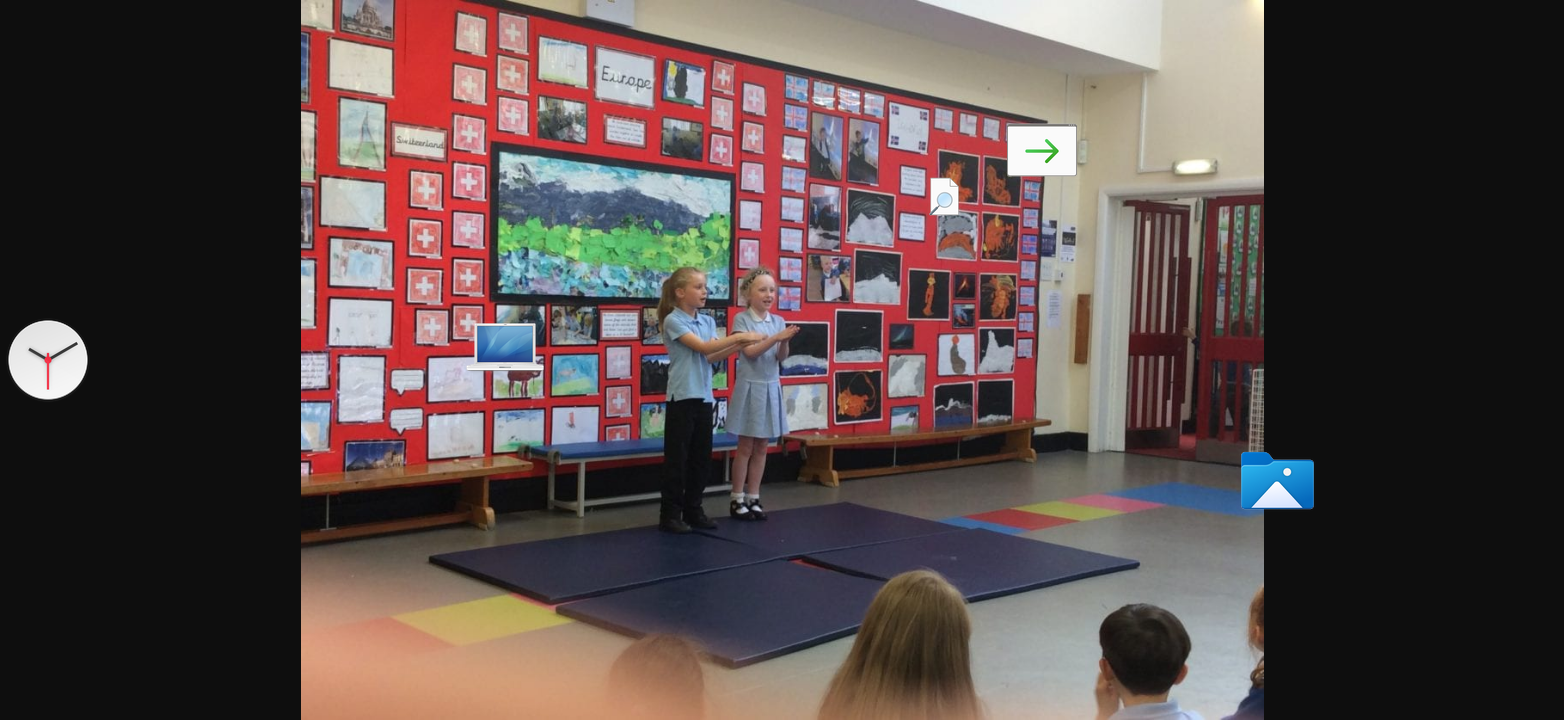 This screenshot has height=720, width=1564. I want to click on open pictures folder, so click(1277, 482).